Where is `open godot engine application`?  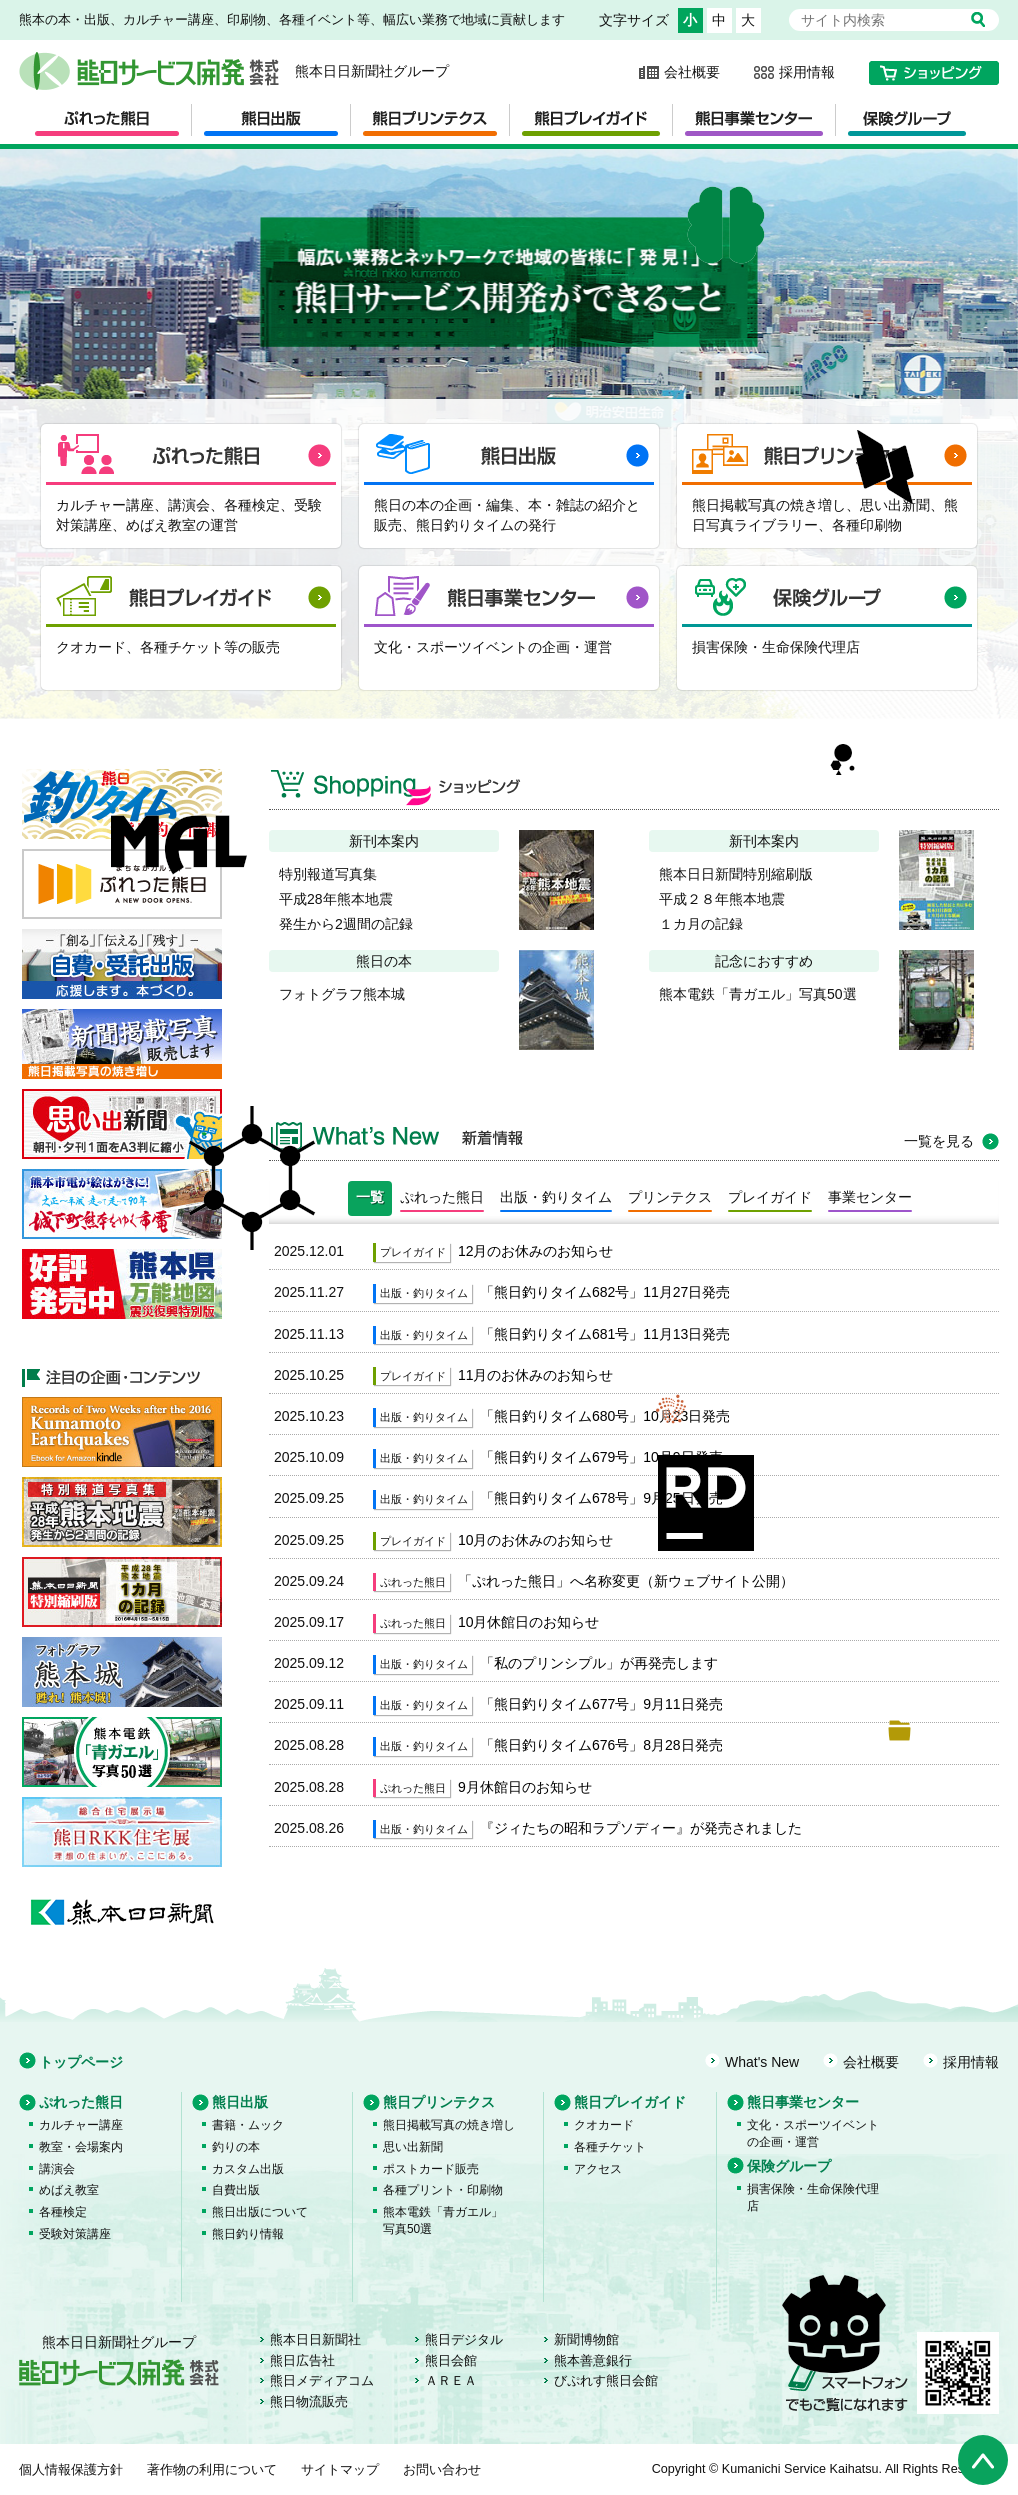
open godot engine application is located at coordinates (834, 2324).